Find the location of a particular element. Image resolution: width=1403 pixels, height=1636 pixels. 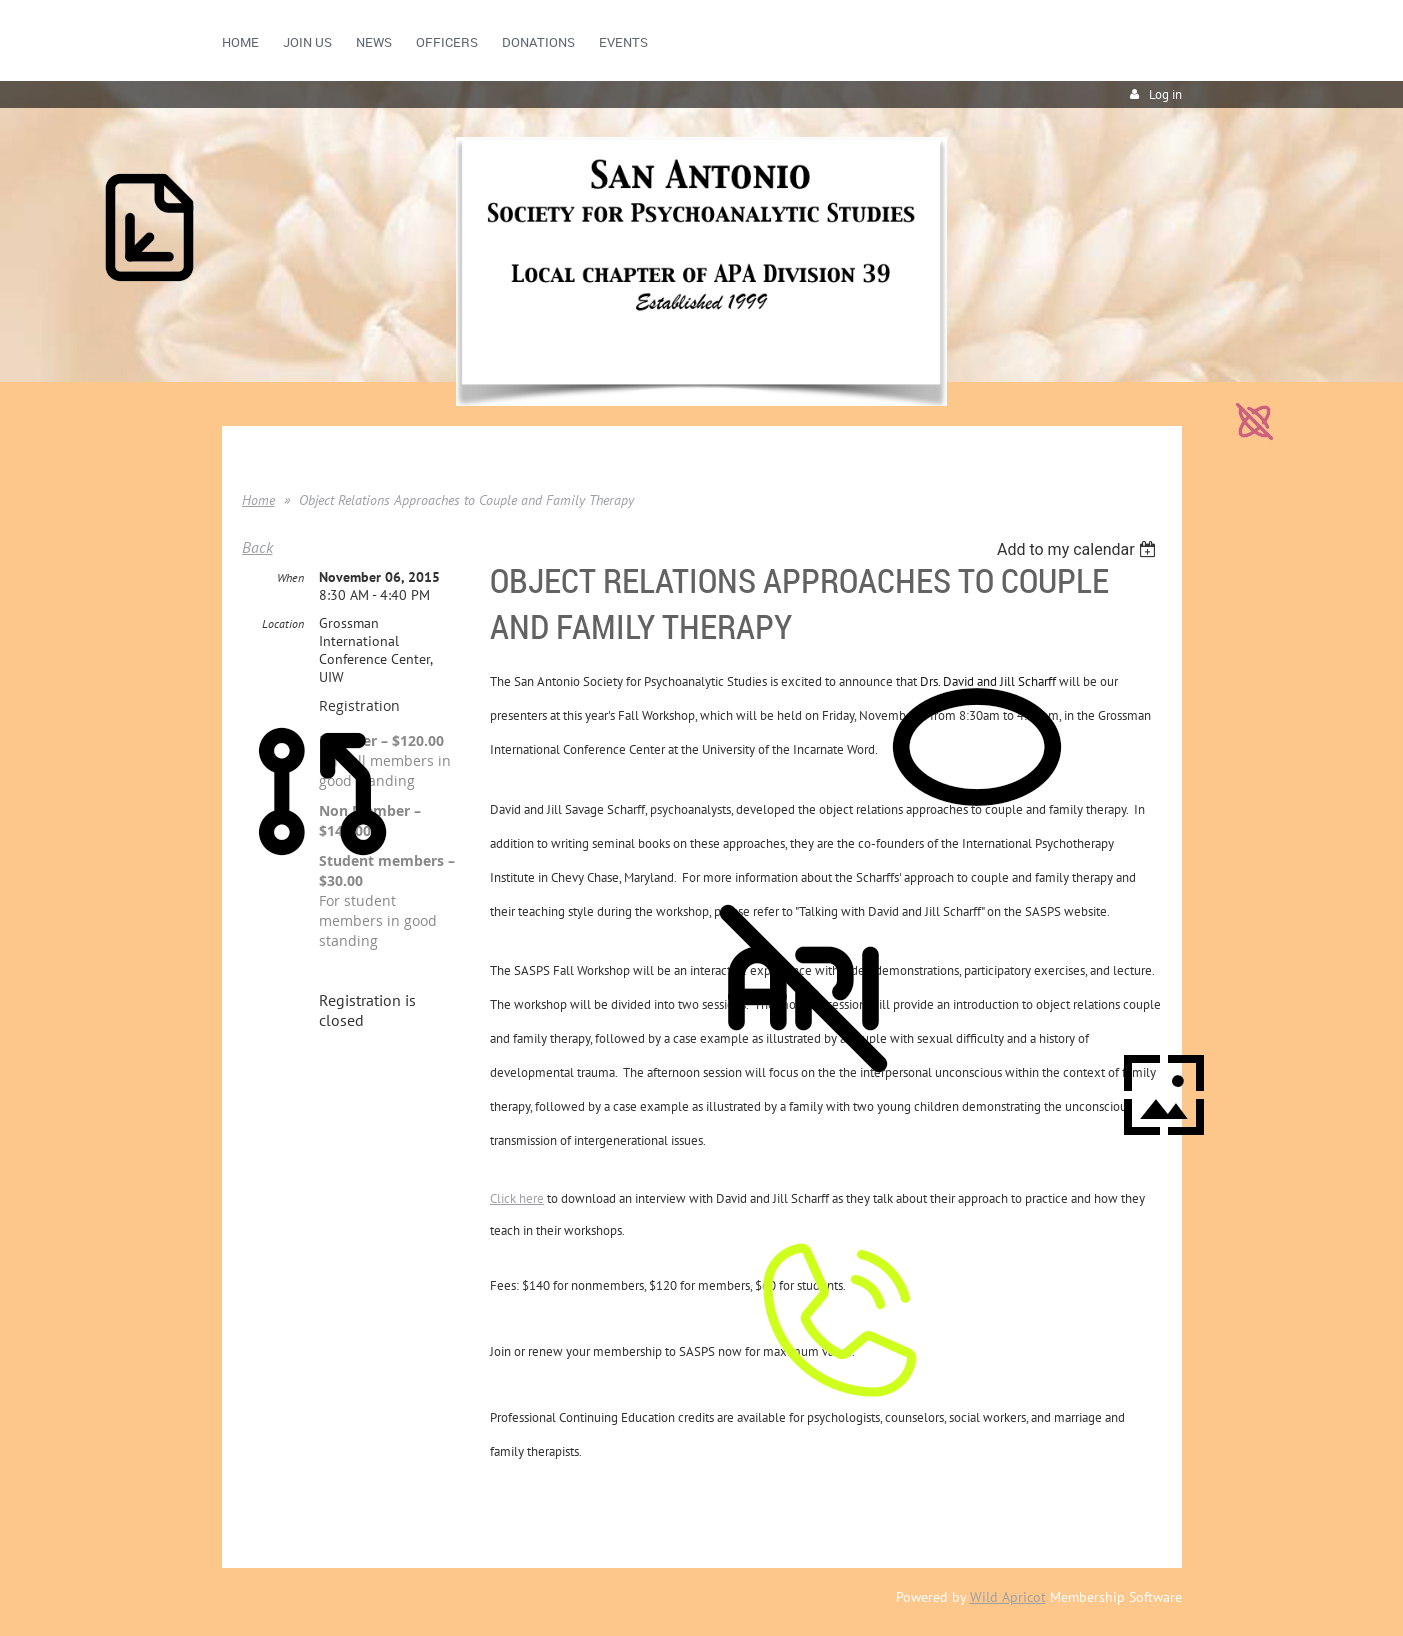

make a phone call is located at coordinates (843, 1317).